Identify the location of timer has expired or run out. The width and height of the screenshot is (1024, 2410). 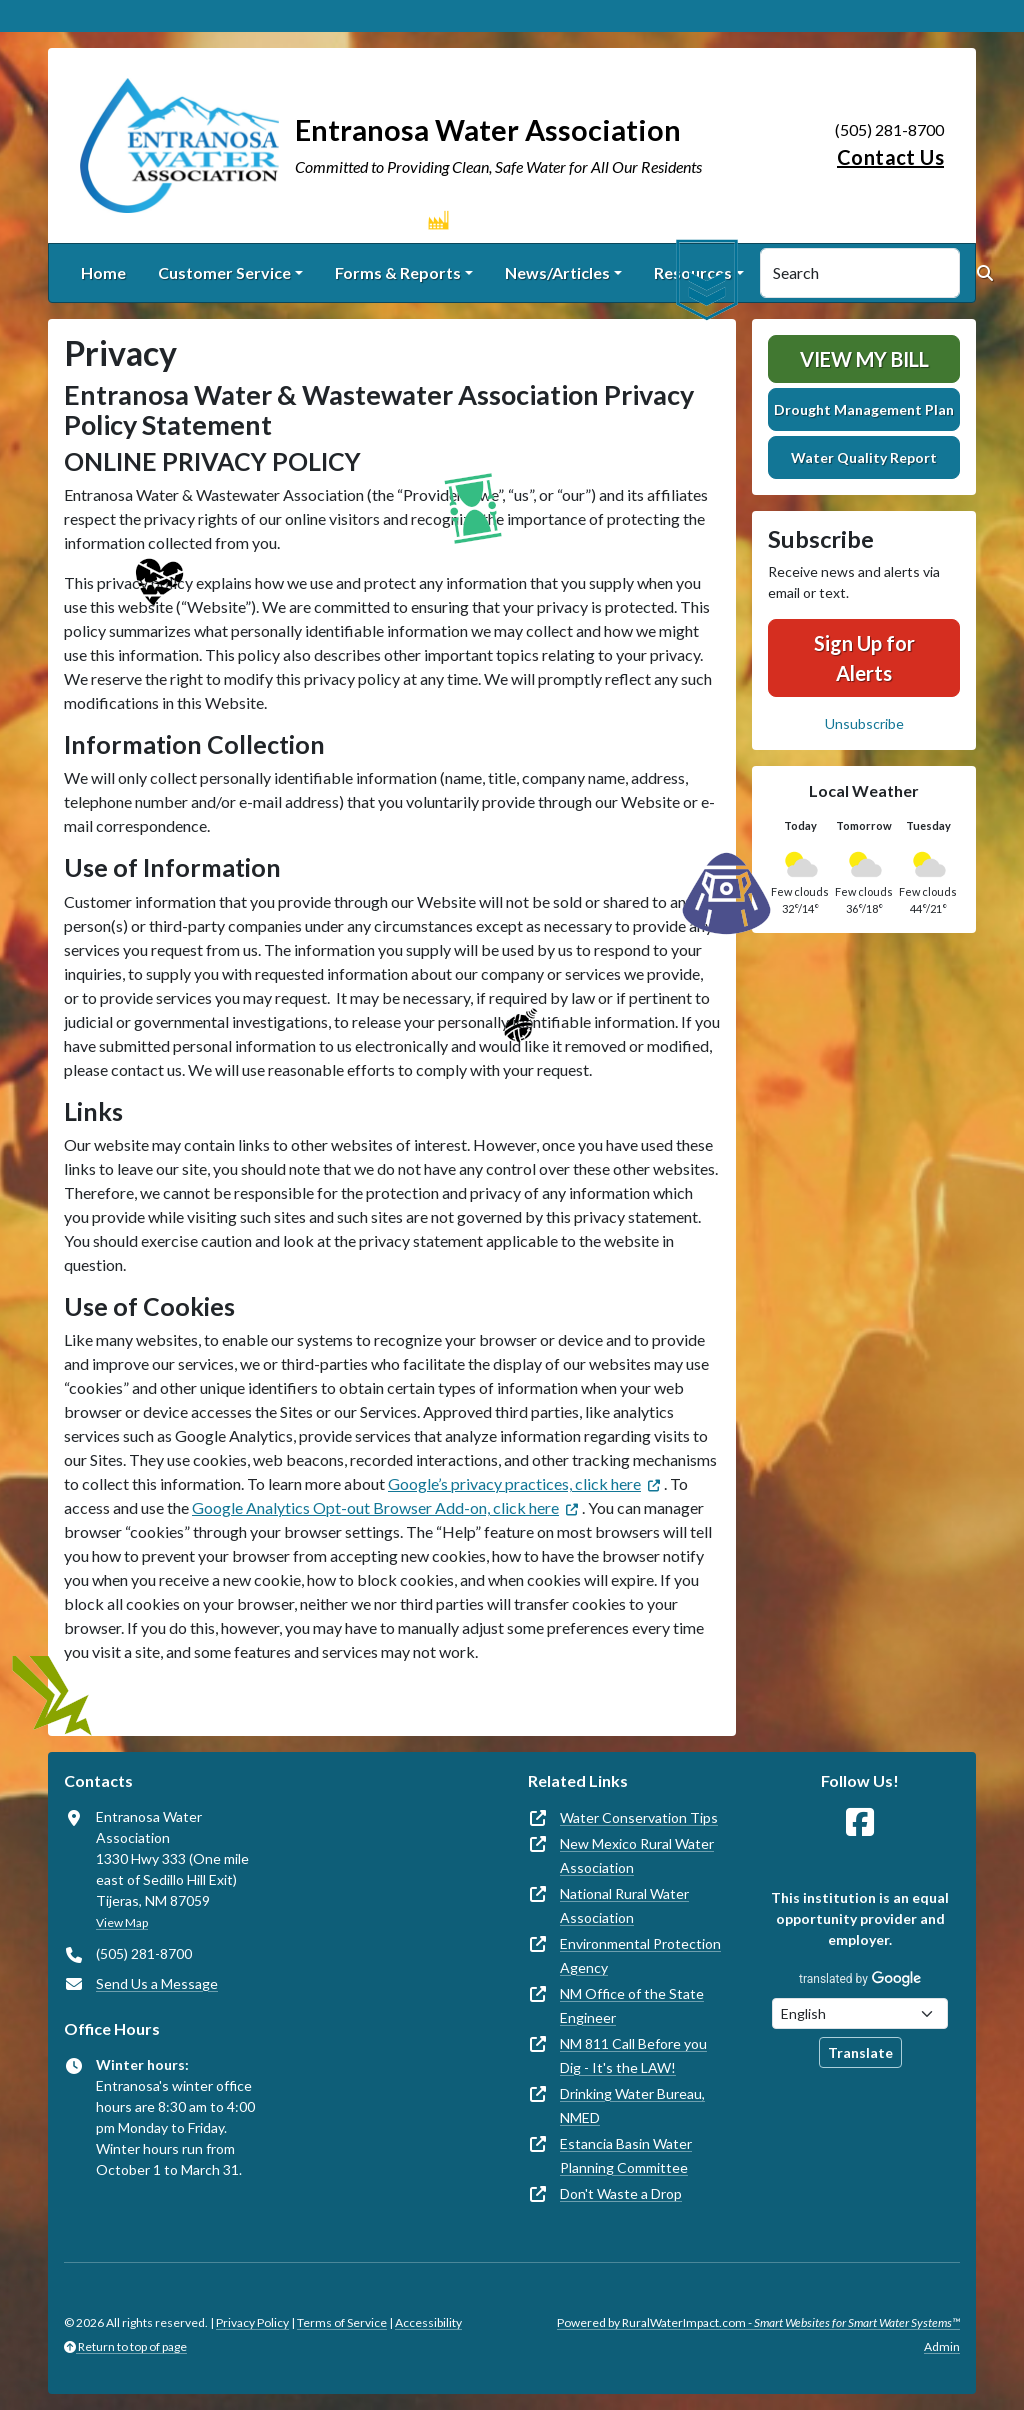
(471, 508).